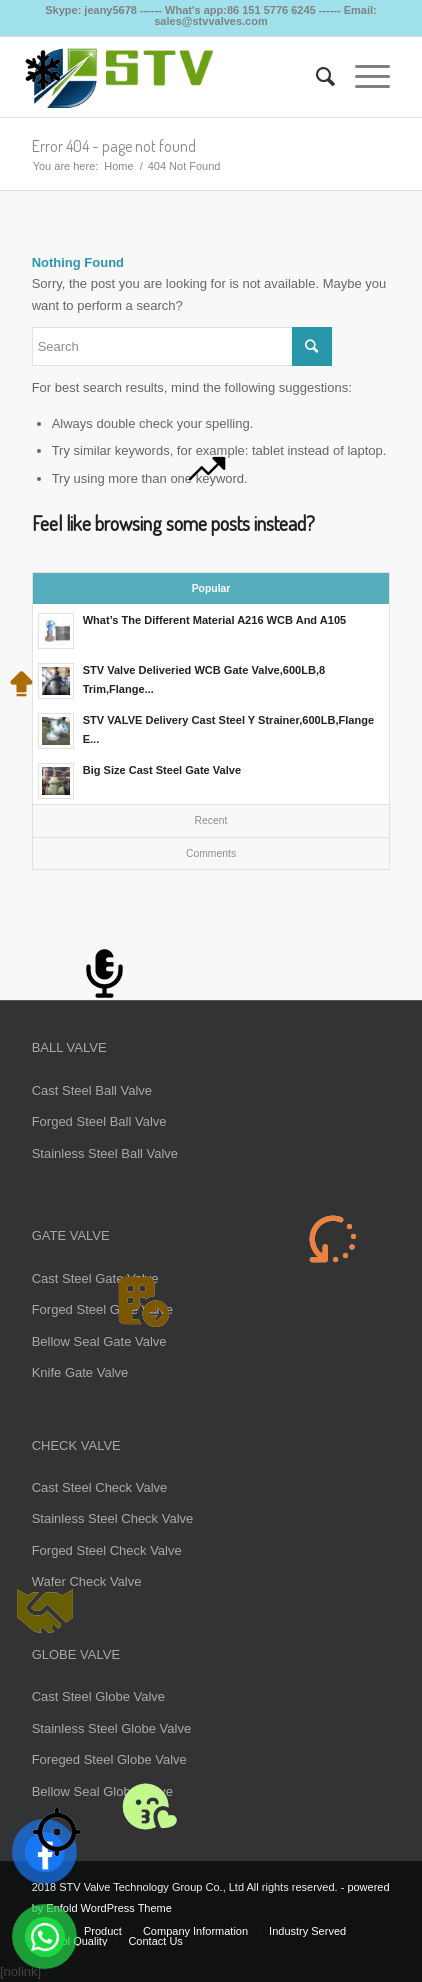 This screenshot has height=1982, width=422. I want to click on view trending or popular content, so click(207, 470).